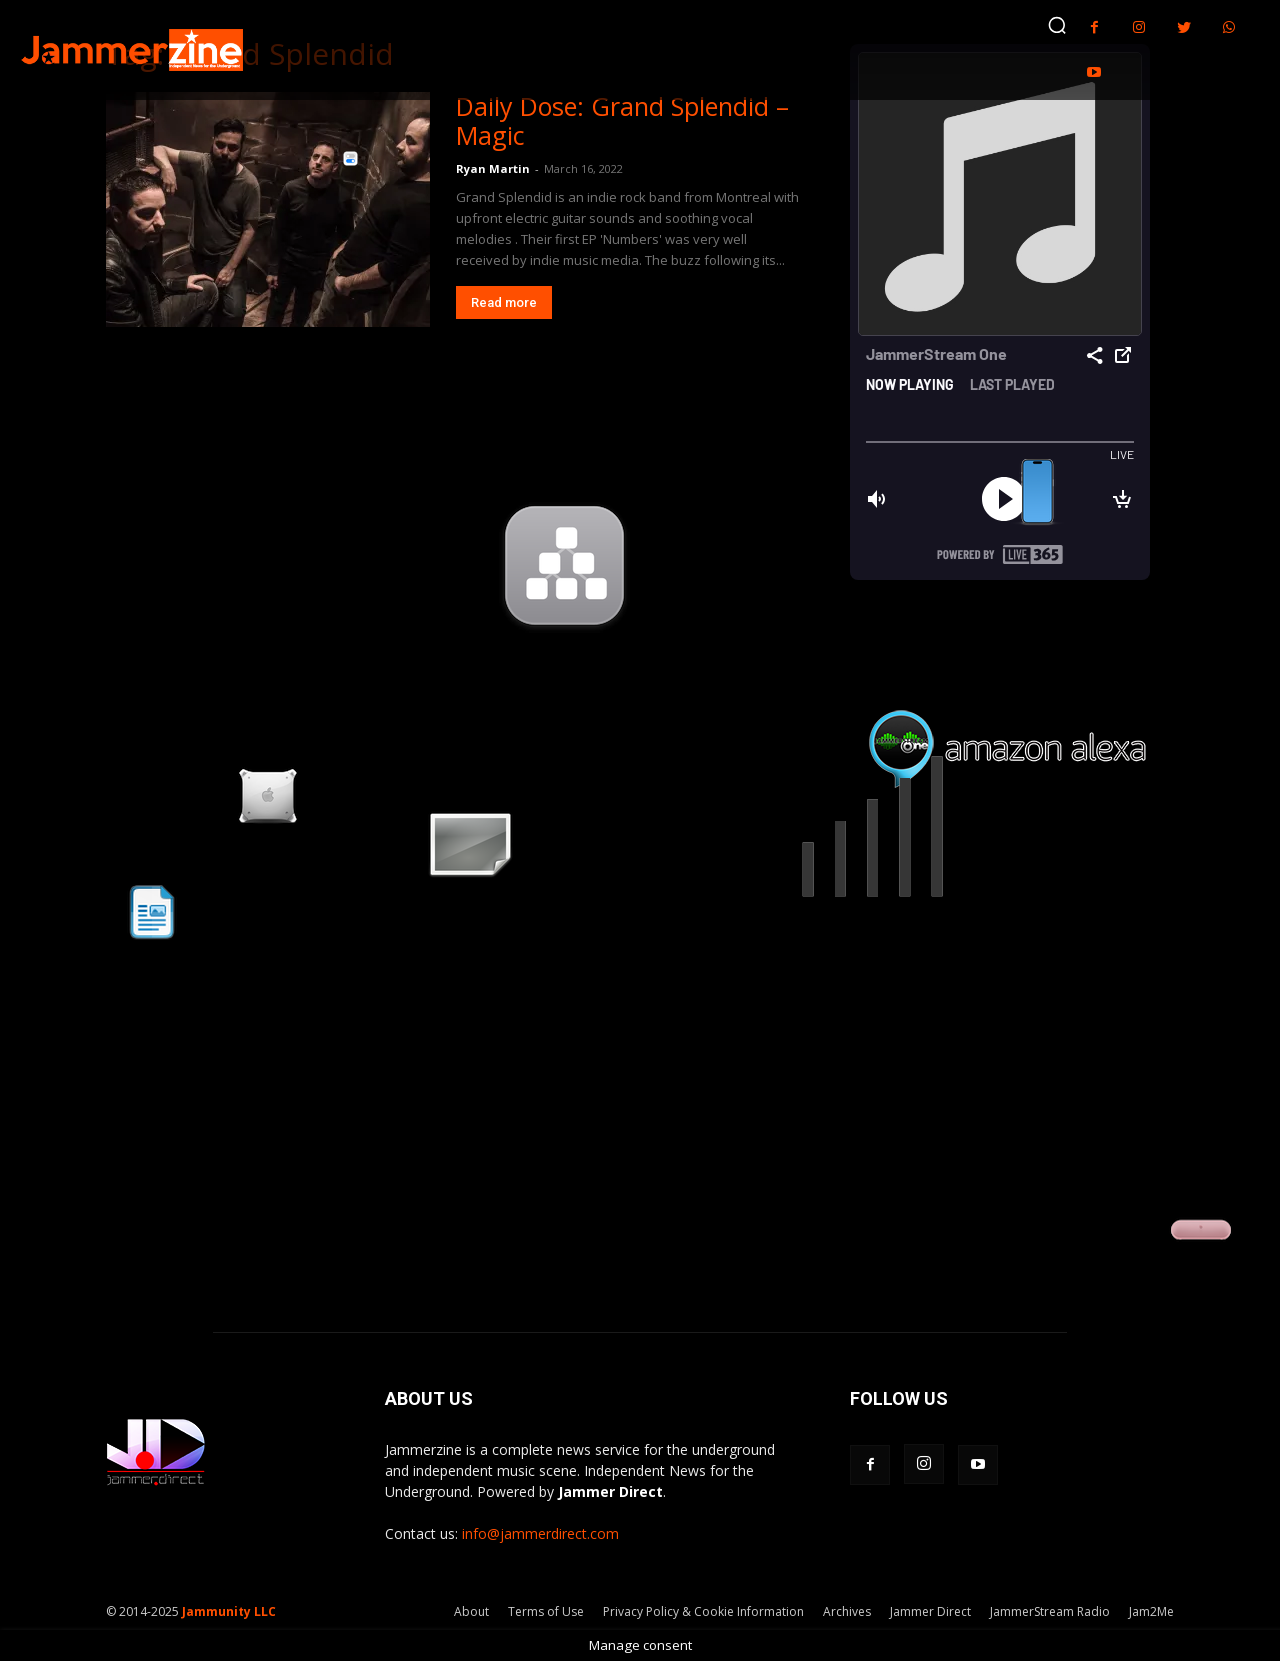 This screenshot has height=1661, width=1280. Describe the element at coordinates (350, 158) in the screenshot. I see `open control center to adjust system settings` at that location.